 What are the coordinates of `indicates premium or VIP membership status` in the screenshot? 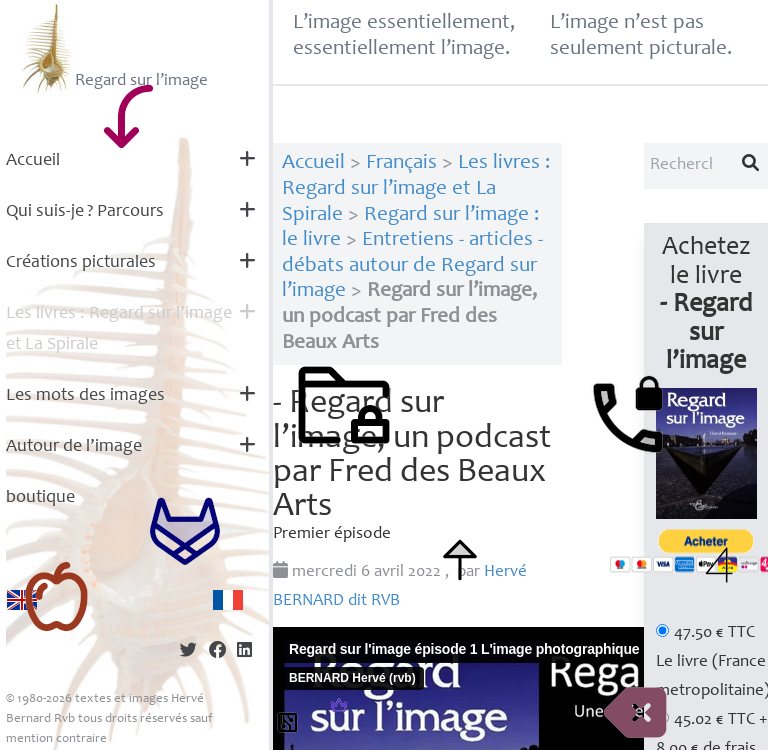 It's located at (339, 706).